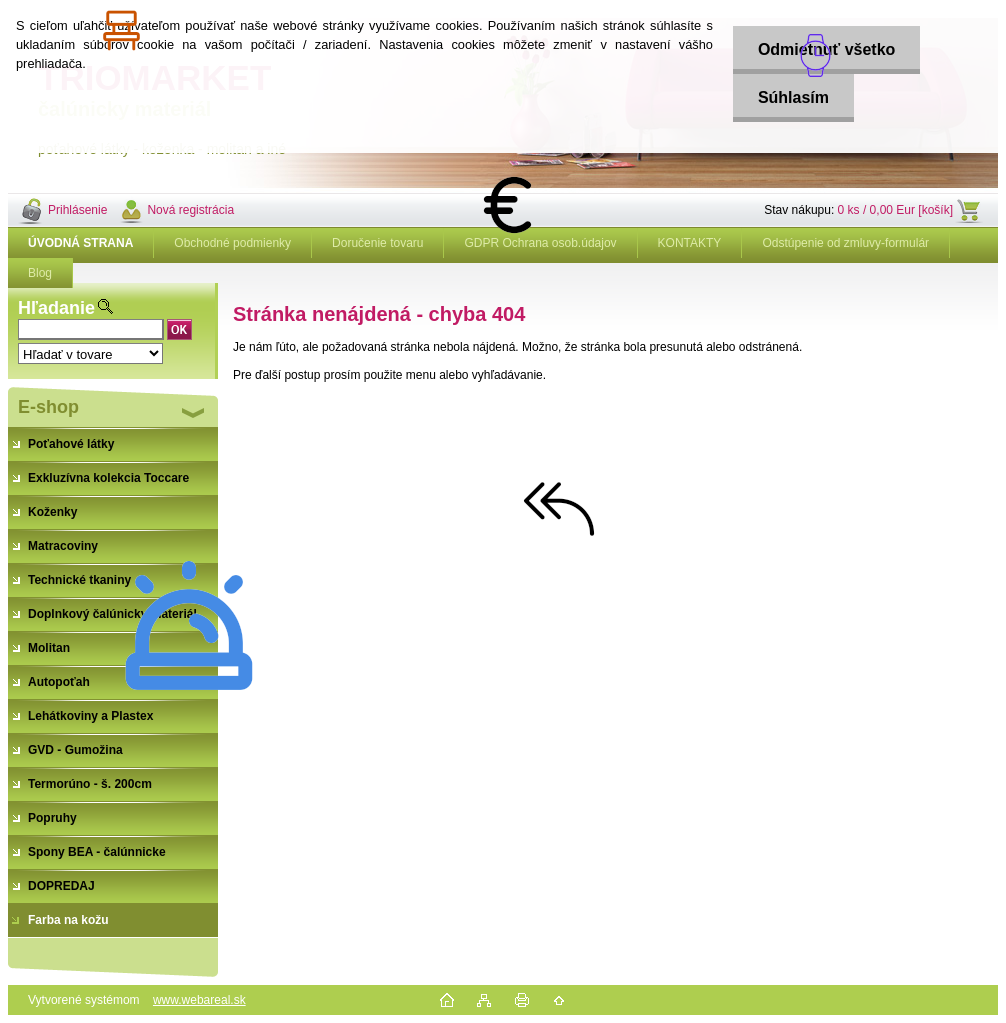 The height and width of the screenshot is (1023, 1006). I want to click on reply all to a message or email, so click(559, 509).